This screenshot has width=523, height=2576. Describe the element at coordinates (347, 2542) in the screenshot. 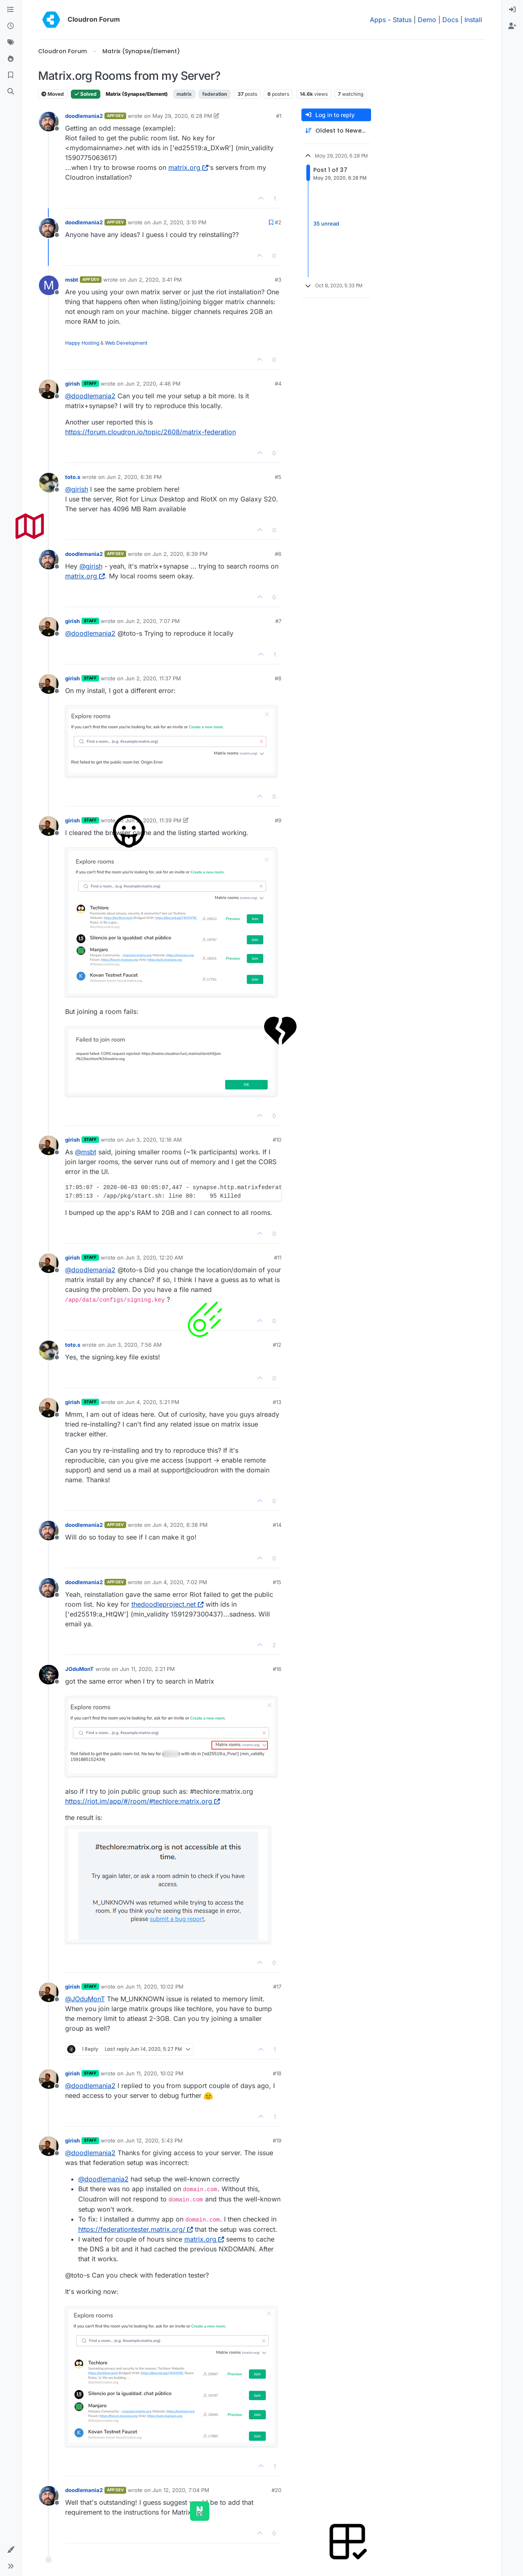

I see `indicates all items in a grid view are selected` at that location.